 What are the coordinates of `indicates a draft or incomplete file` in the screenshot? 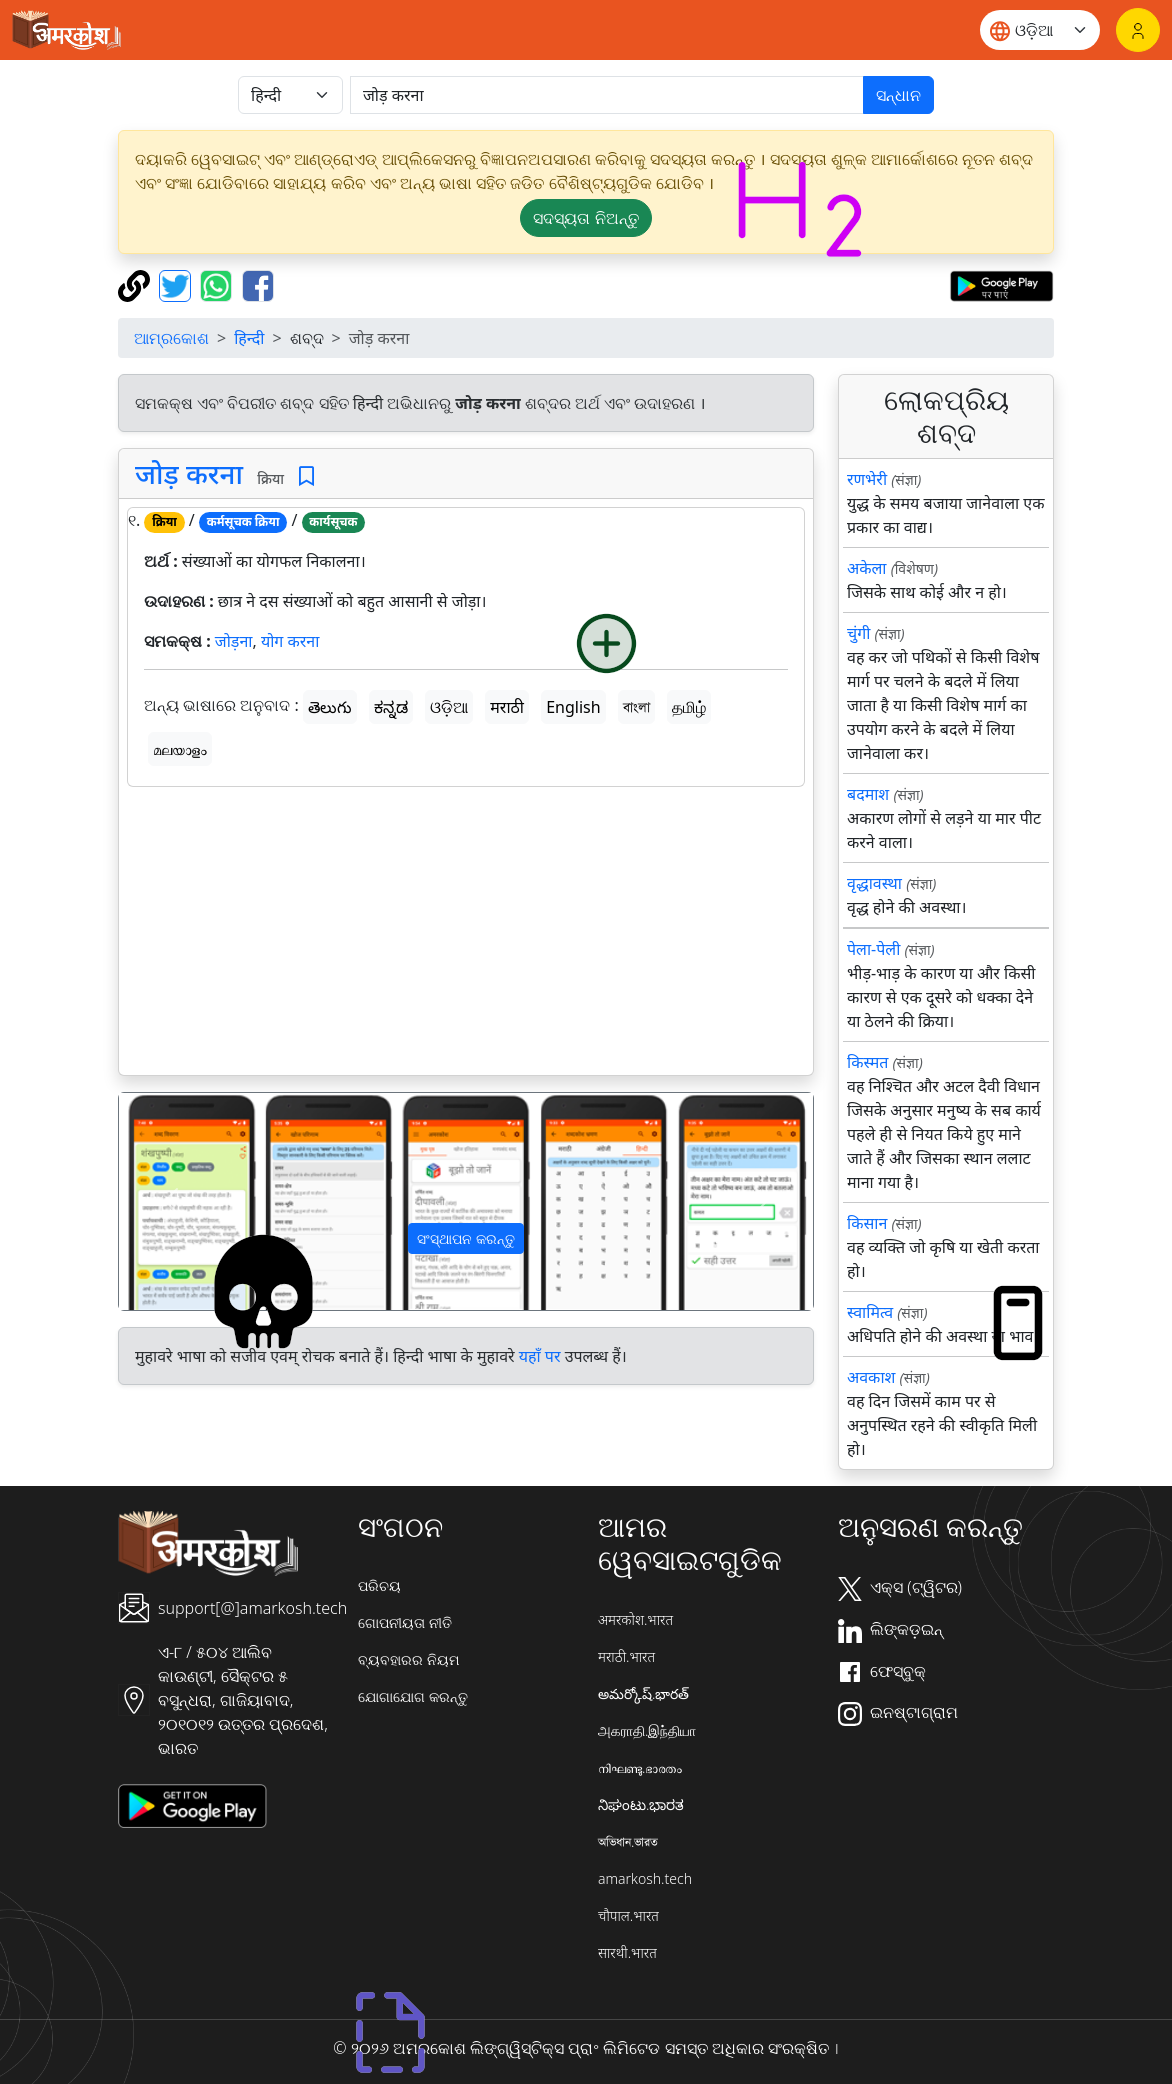 It's located at (390, 2032).